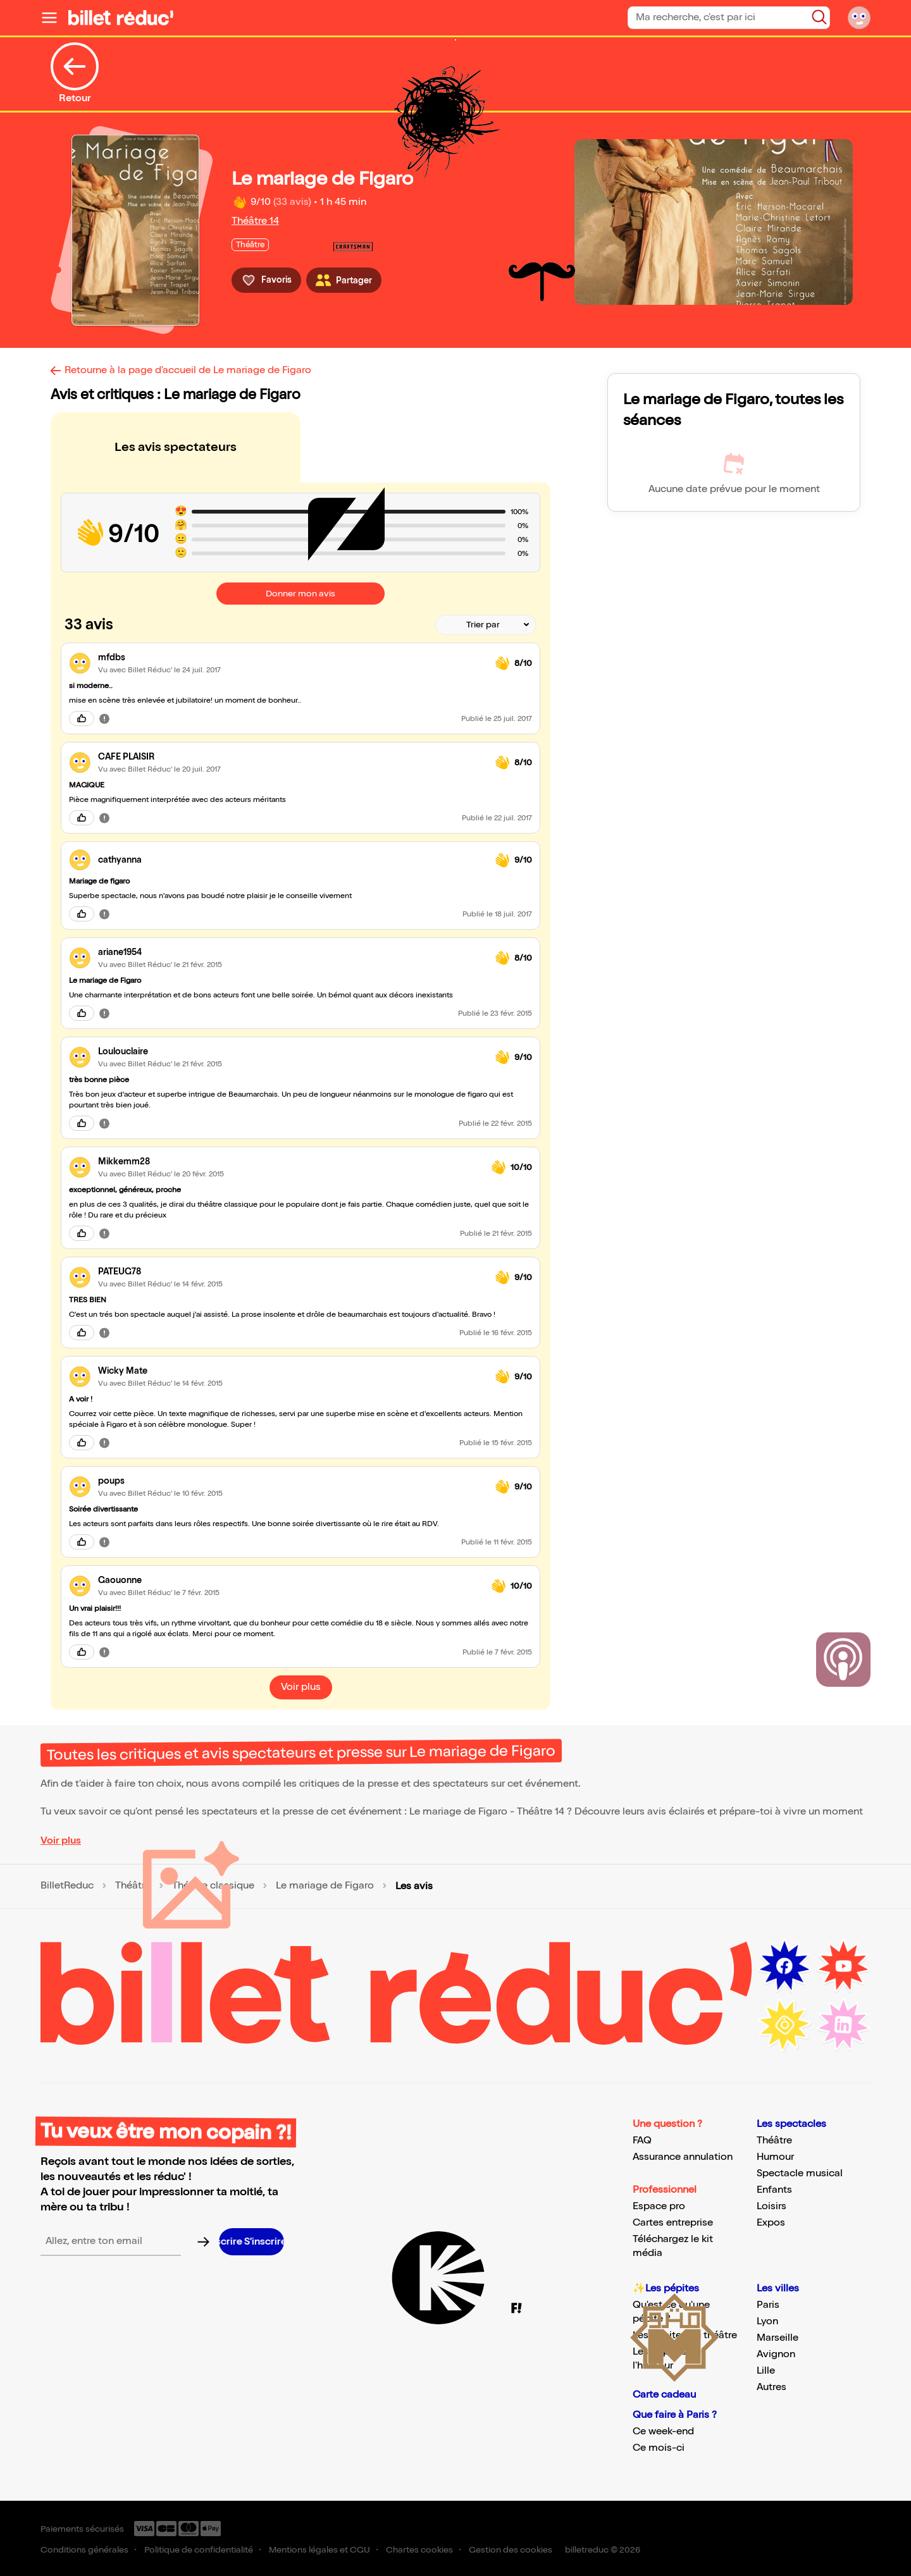 Image resolution: width=911 pixels, height=2576 pixels. Describe the element at coordinates (353, 247) in the screenshot. I see `craftsman brand logo` at that location.